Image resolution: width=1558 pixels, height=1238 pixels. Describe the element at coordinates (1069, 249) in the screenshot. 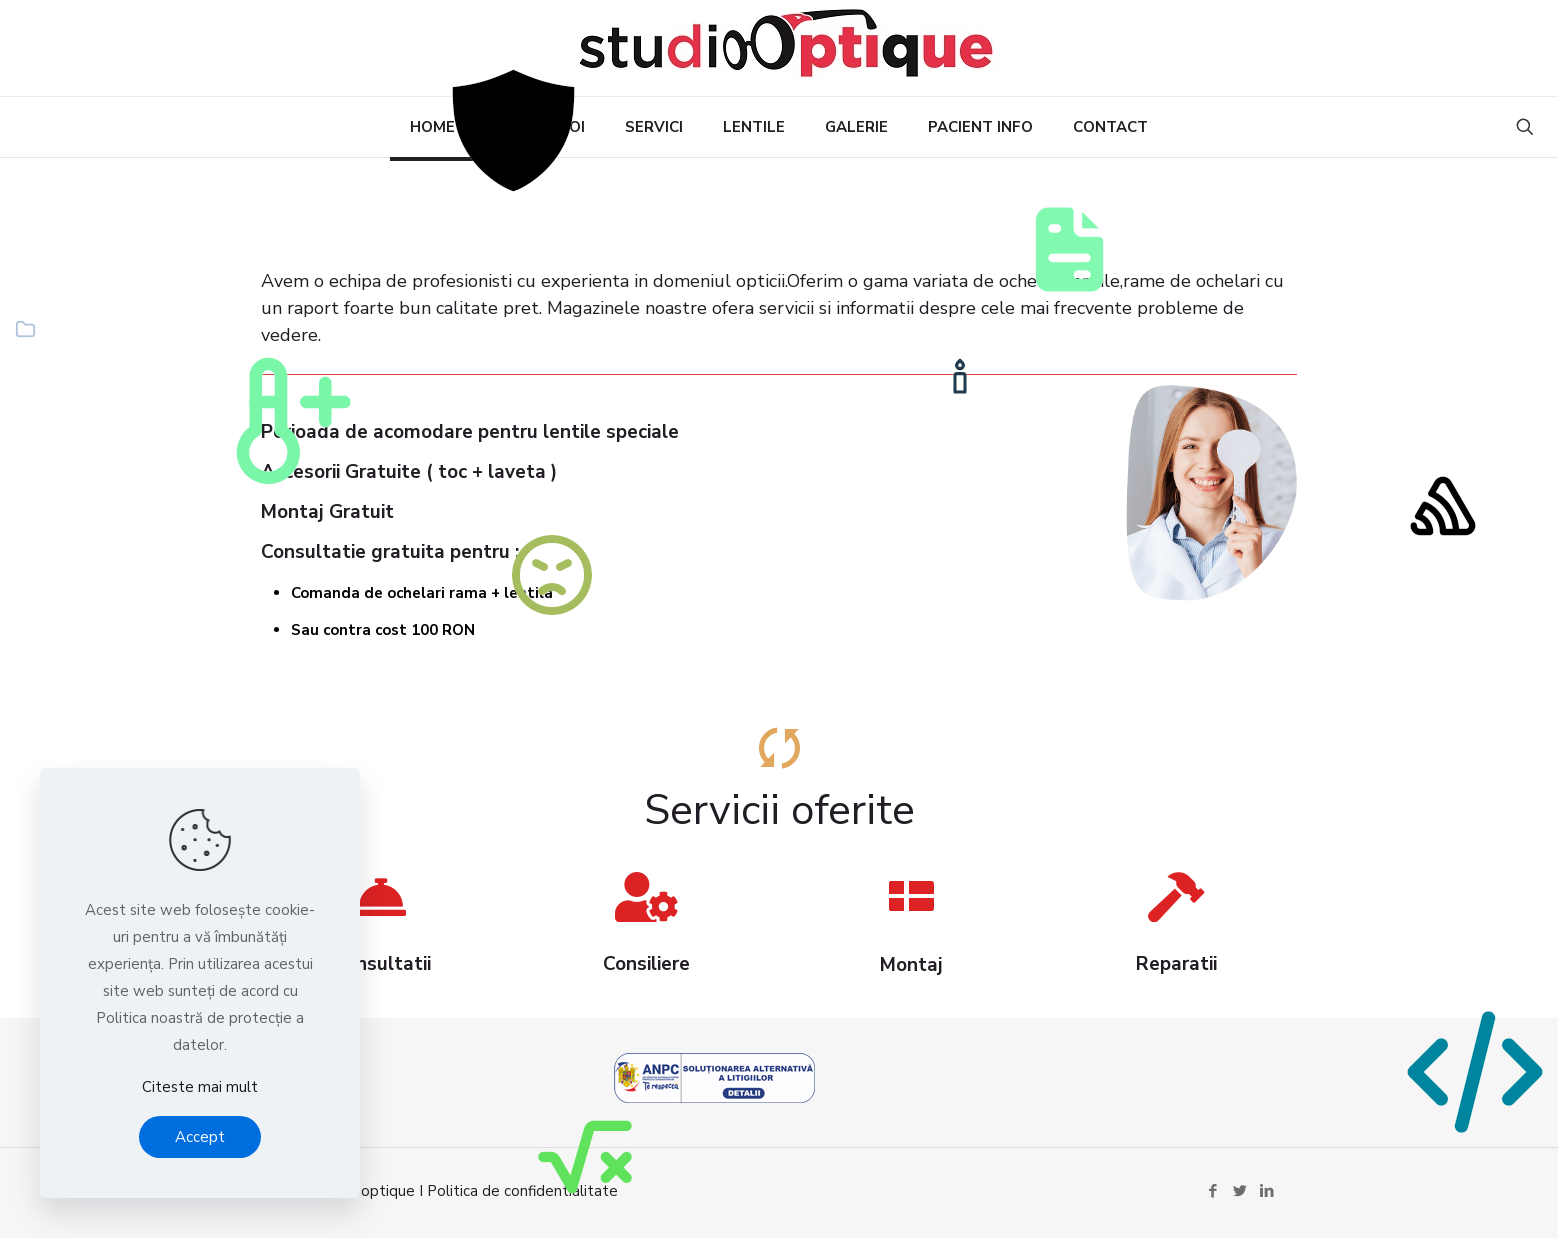

I see `view invoice or billing document` at that location.